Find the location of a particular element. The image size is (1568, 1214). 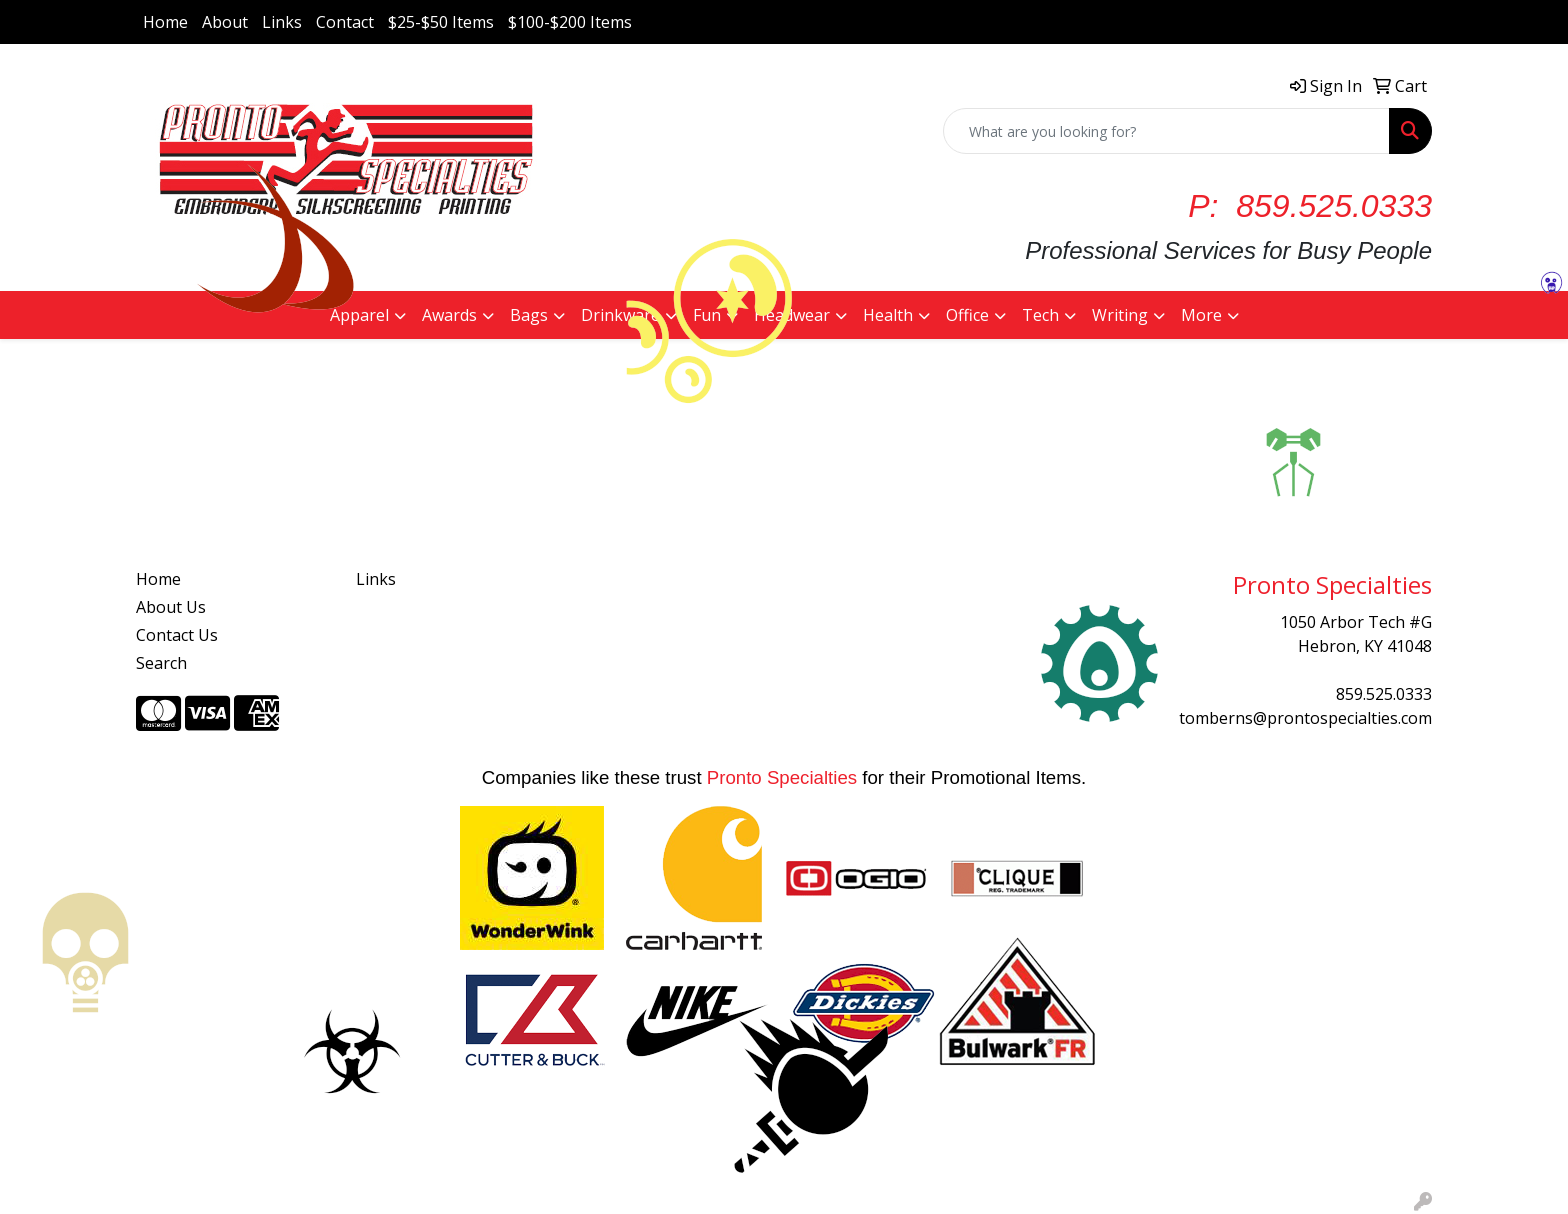

indicates hazardous or dangerous content is located at coordinates (352, 1053).